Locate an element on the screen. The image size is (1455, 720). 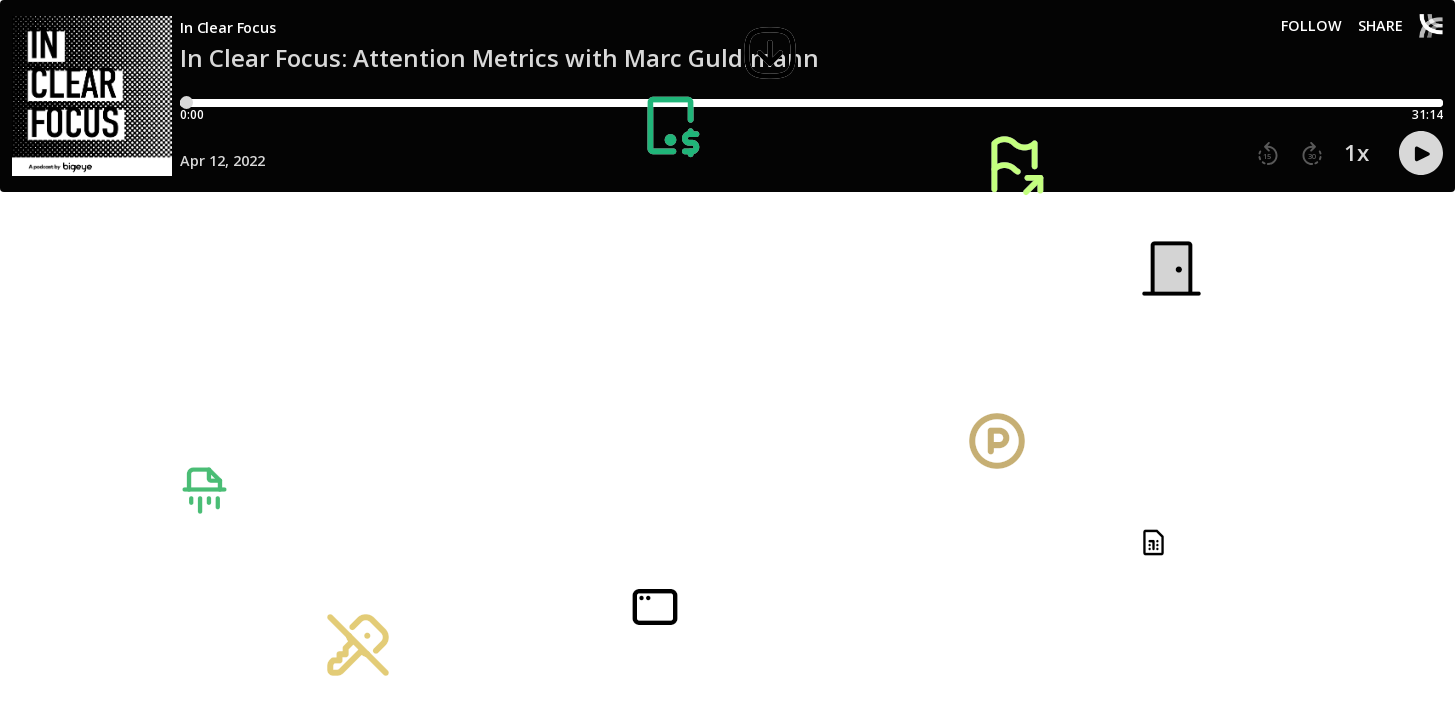
exit or log out of the application is located at coordinates (1171, 268).